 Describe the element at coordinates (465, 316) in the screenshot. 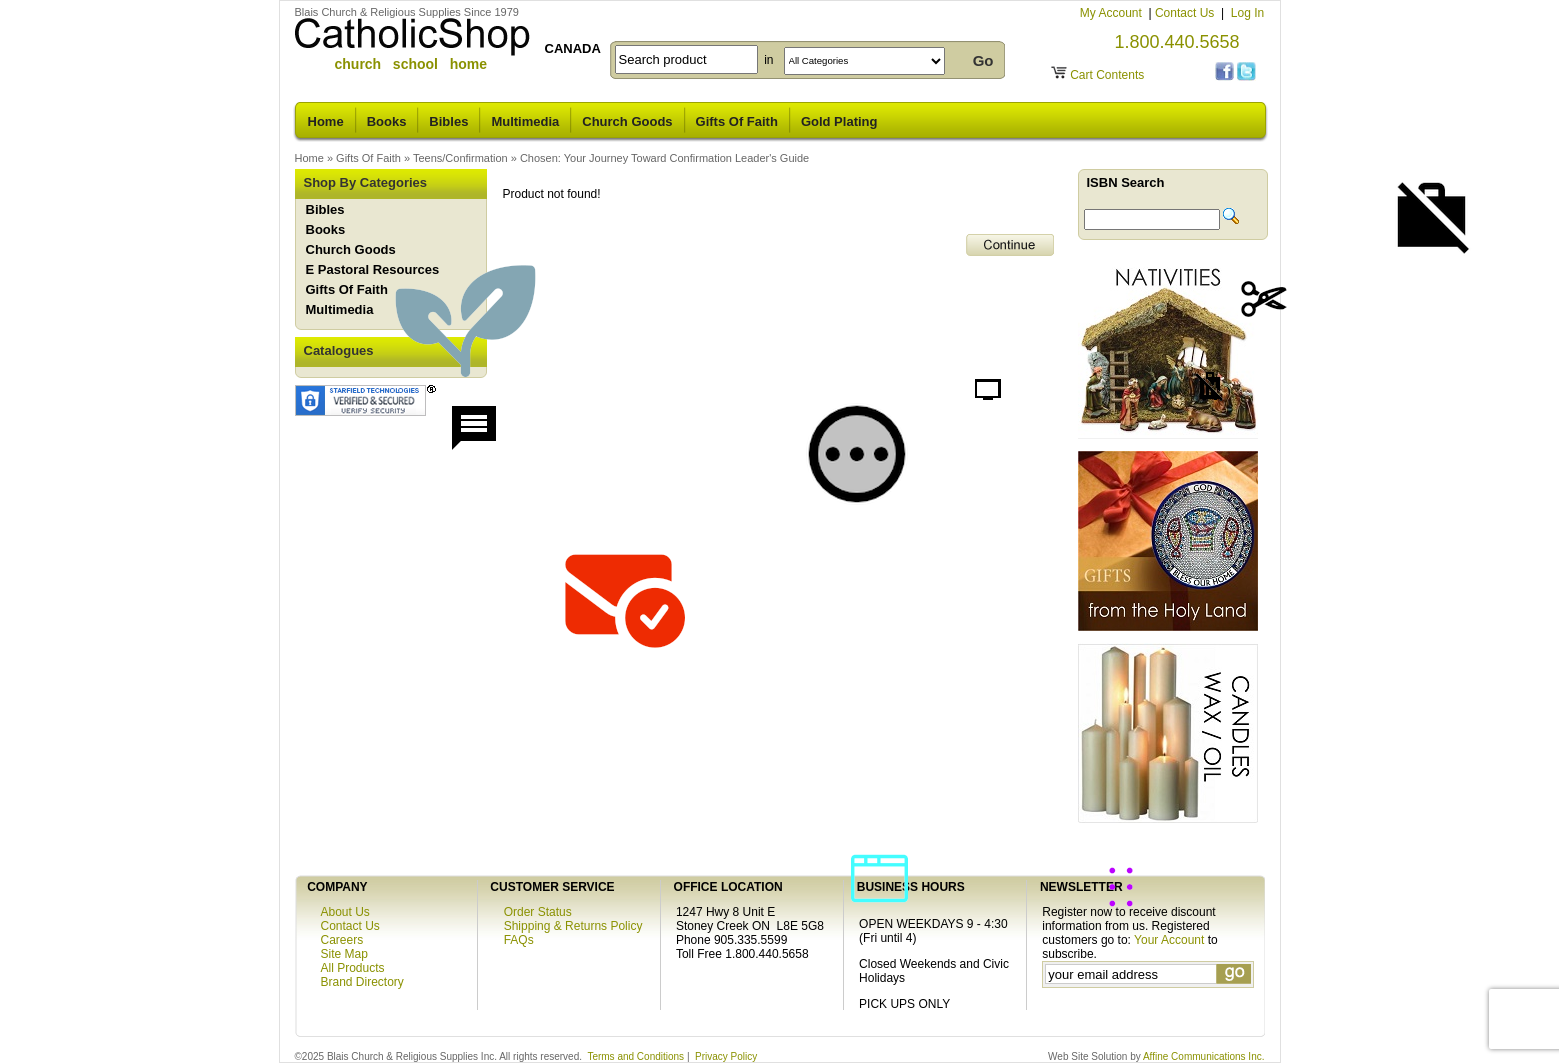

I see `access plant care or gardening features` at that location.